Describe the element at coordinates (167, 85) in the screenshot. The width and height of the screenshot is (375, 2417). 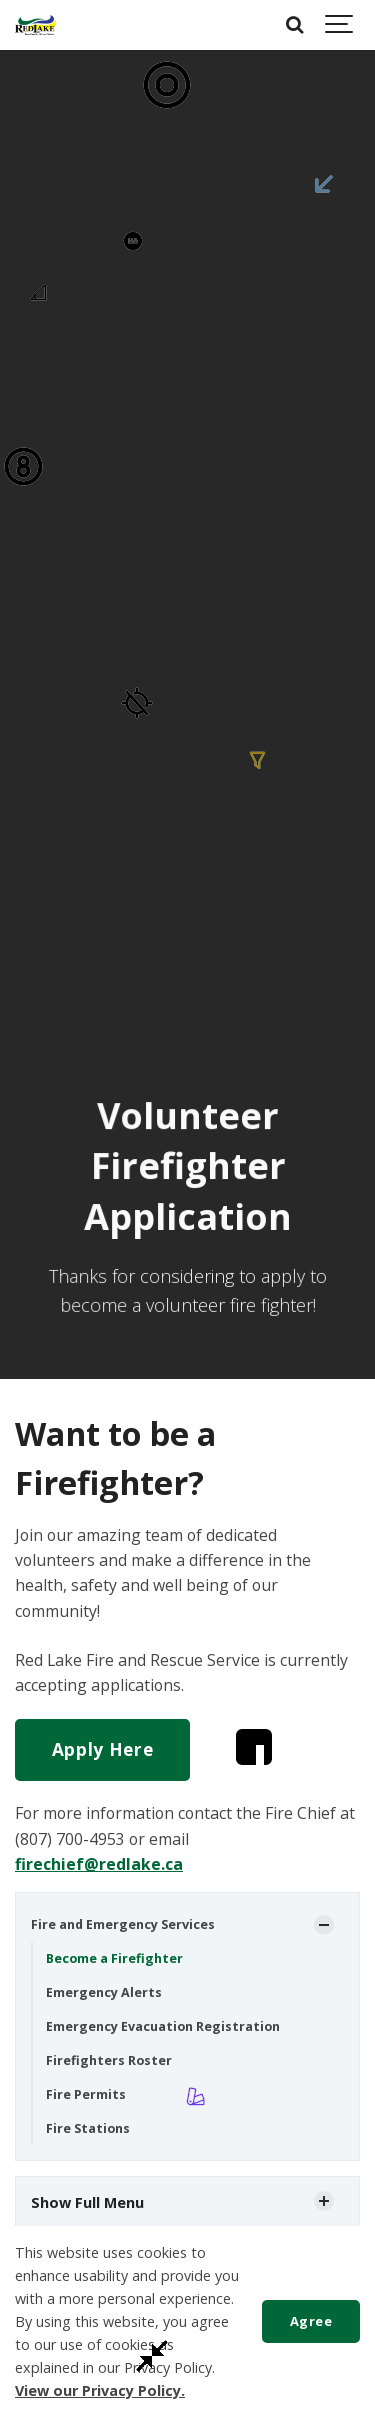
I see `selected radio button option` at that location.